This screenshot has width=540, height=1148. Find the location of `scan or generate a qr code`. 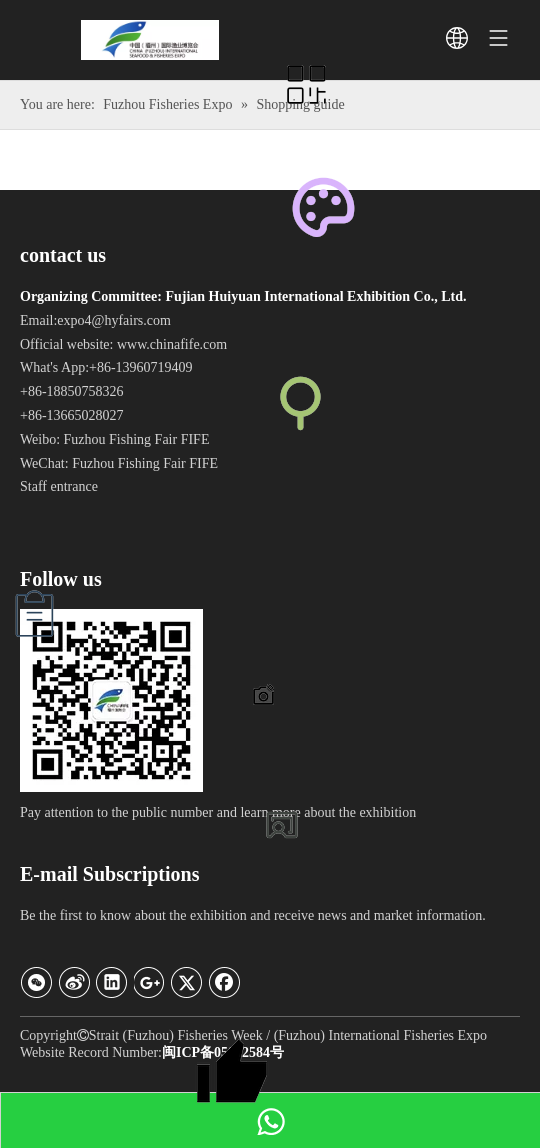

scan or generate a qr code is located at coordinates (306, 84).